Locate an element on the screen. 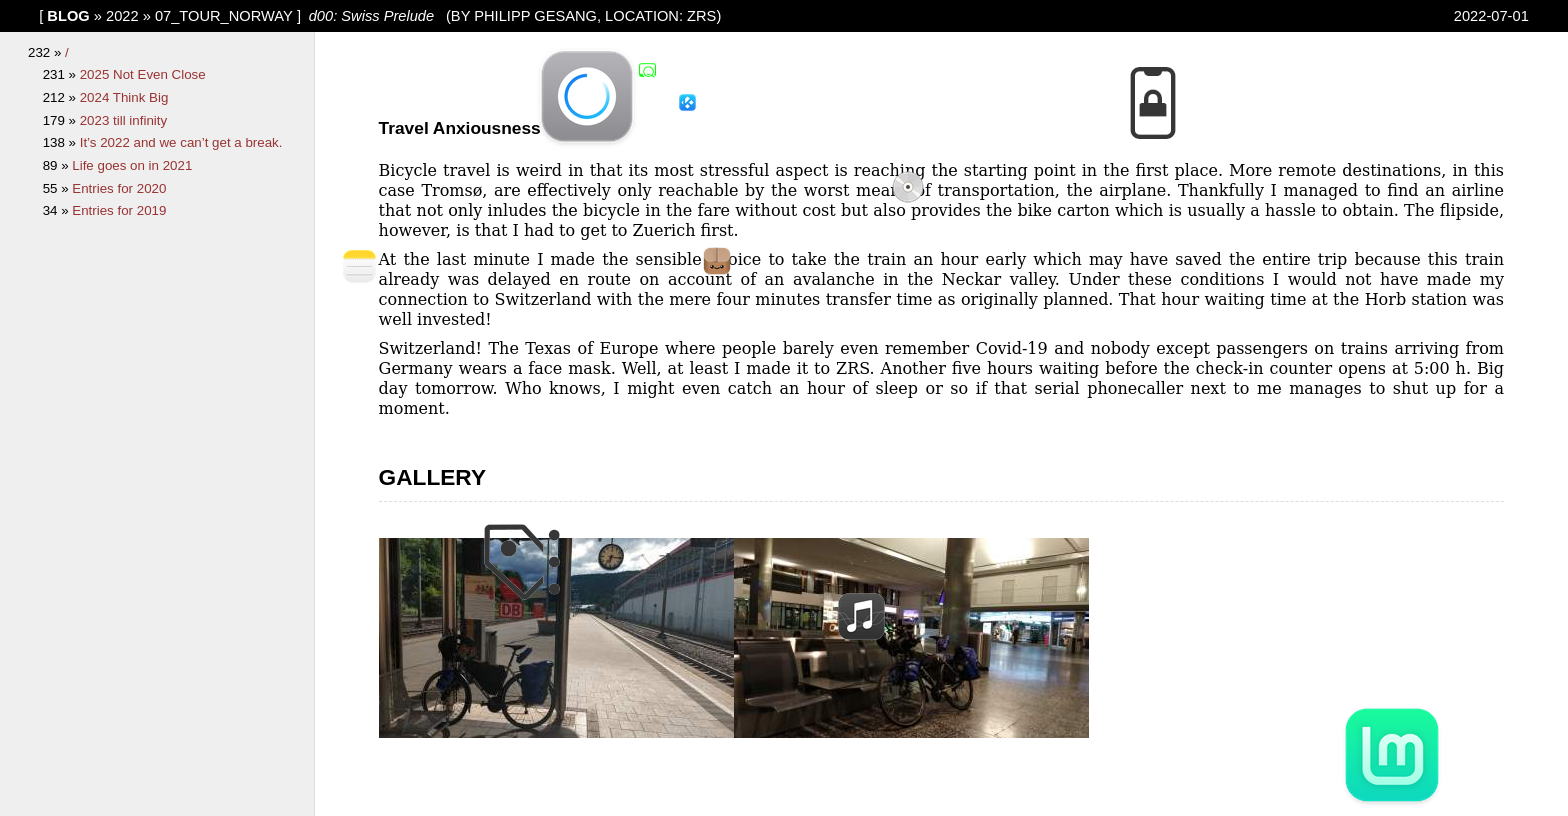 Image resolution: width=1568 pixels, height=816 pixels. configure app launch animation preferences is located at coordinates (587, 98).